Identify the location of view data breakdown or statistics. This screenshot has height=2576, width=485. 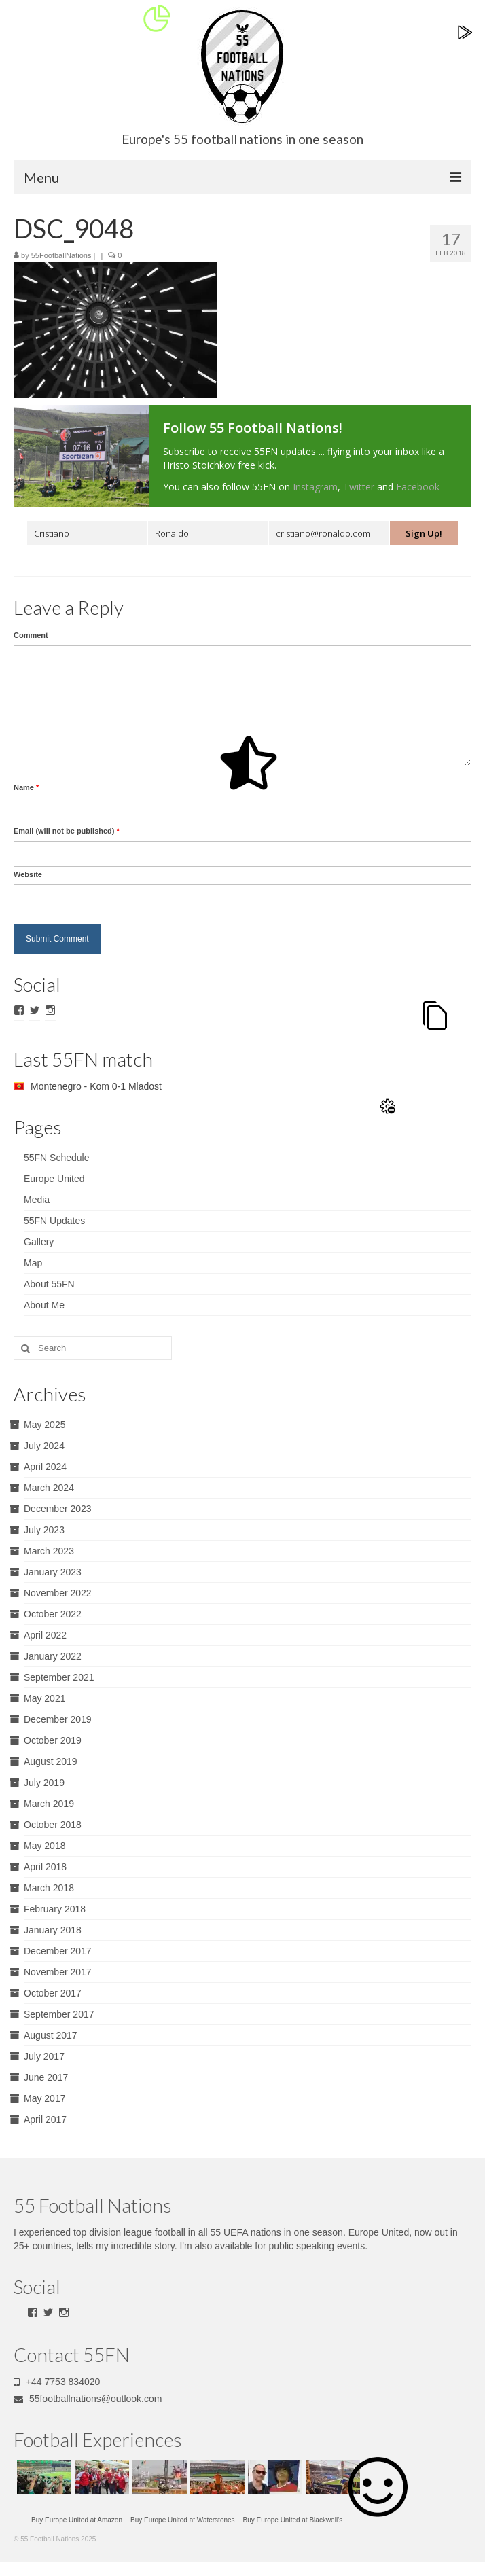
(156, 19).